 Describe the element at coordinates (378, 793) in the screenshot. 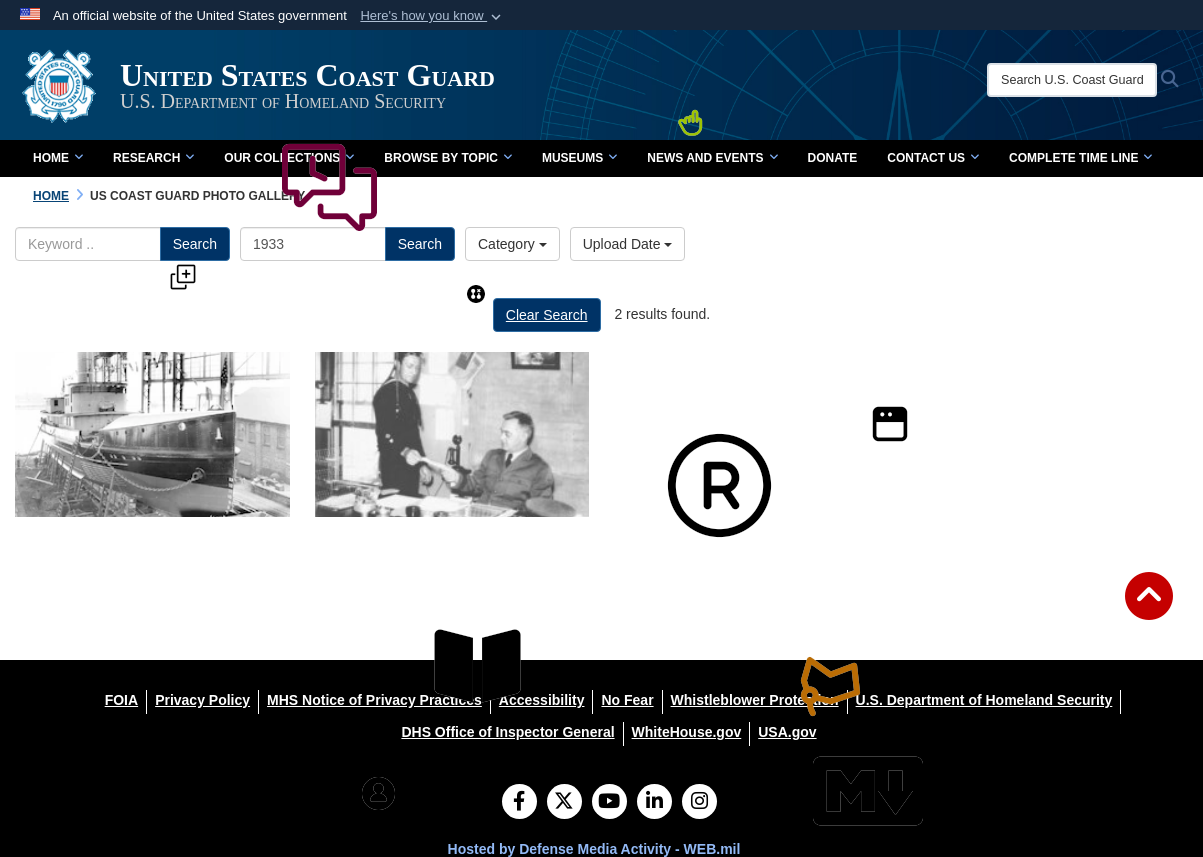

I see `view user profile` at that location.